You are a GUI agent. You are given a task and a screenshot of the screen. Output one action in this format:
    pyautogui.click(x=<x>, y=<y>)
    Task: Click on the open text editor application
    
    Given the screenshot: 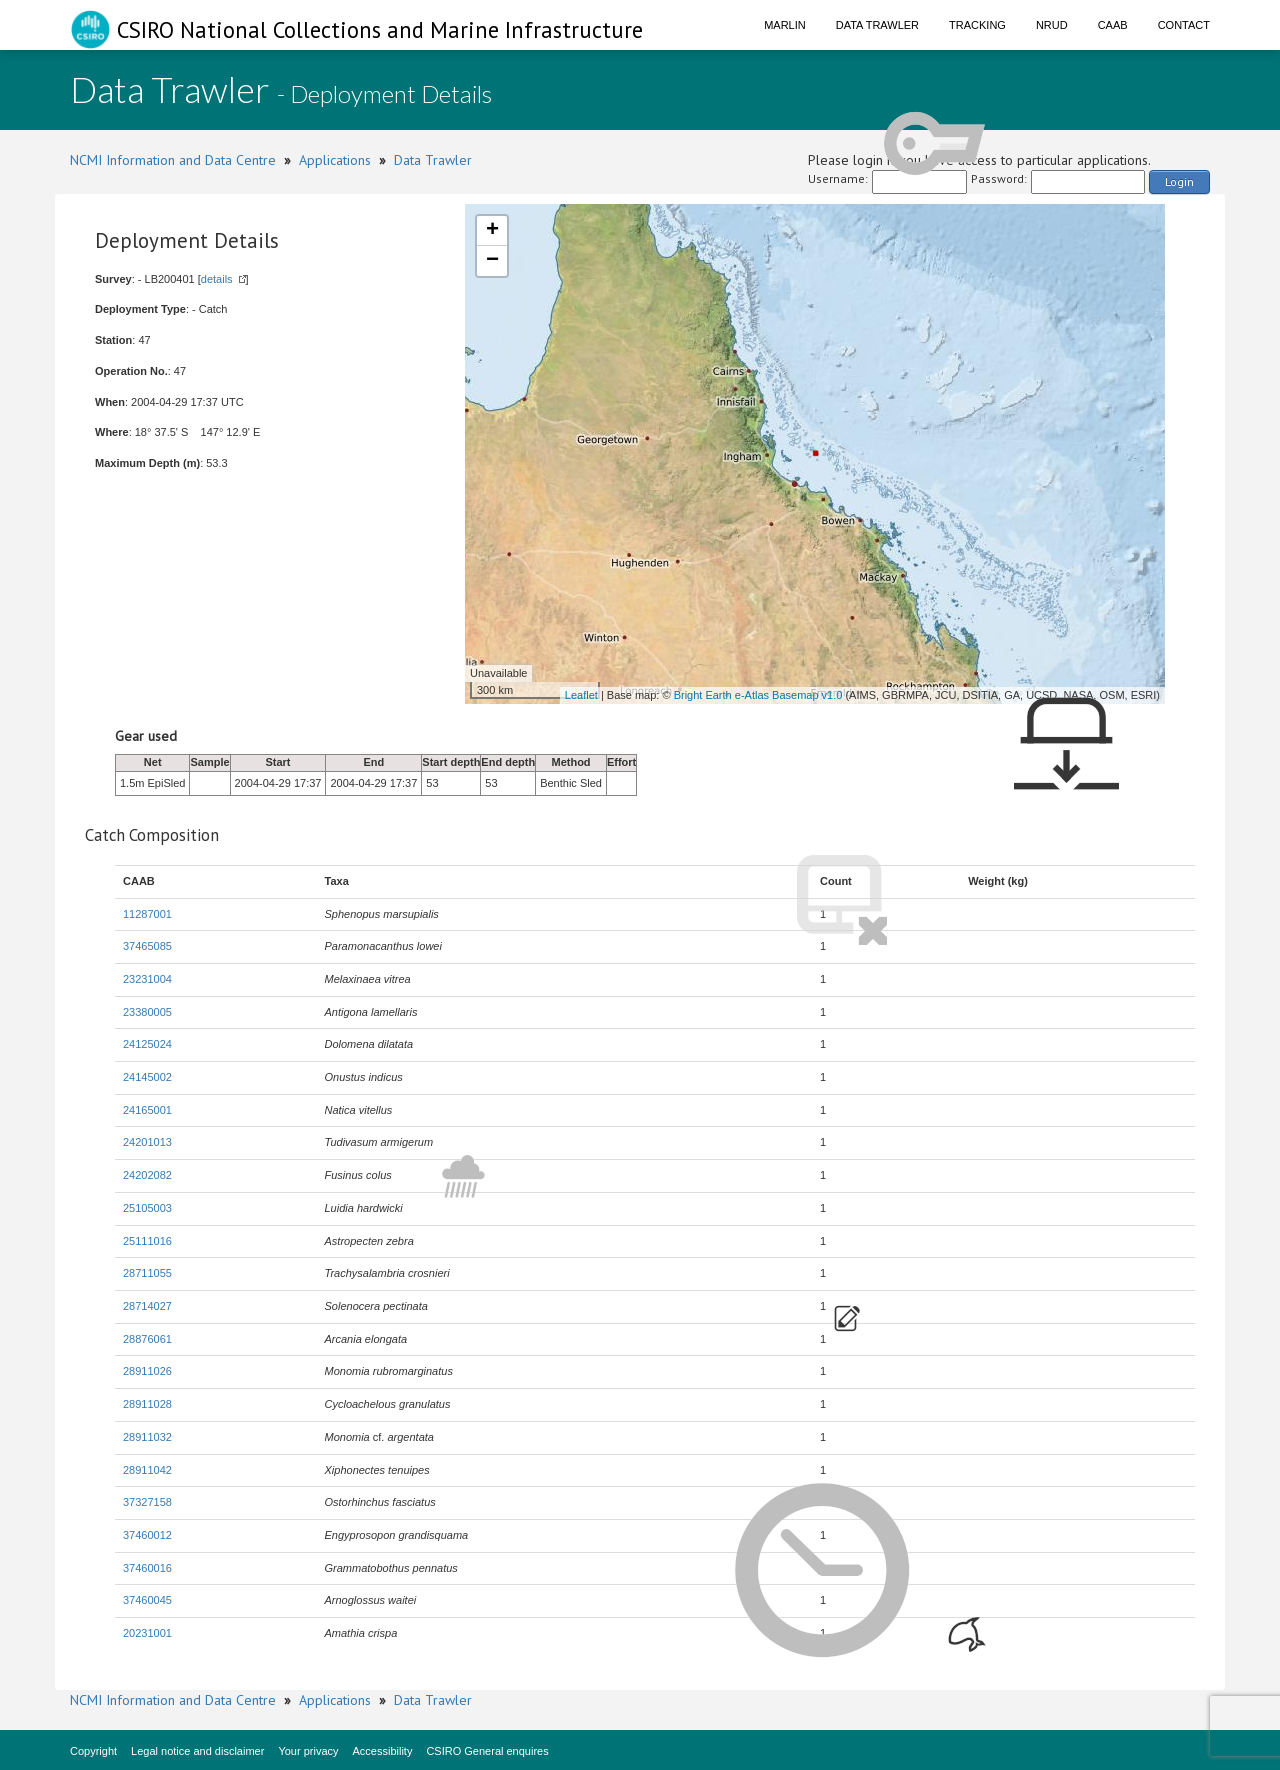 What is the action you would take?
    pyautogui.click(x=845, y=1318)
    